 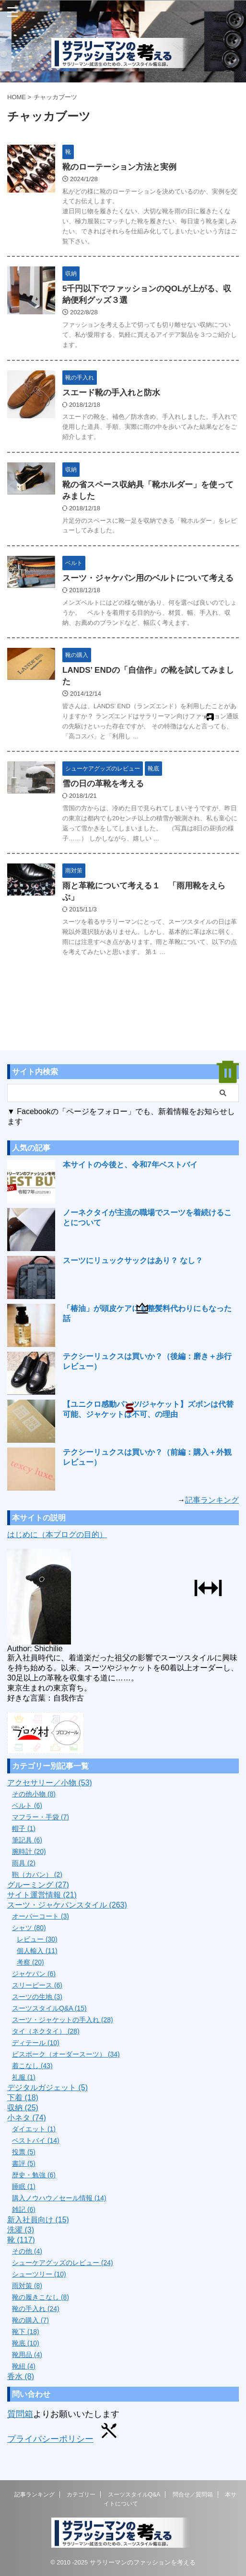 I want to click on open authentik identity provider settings, so click(x=209, y=717).